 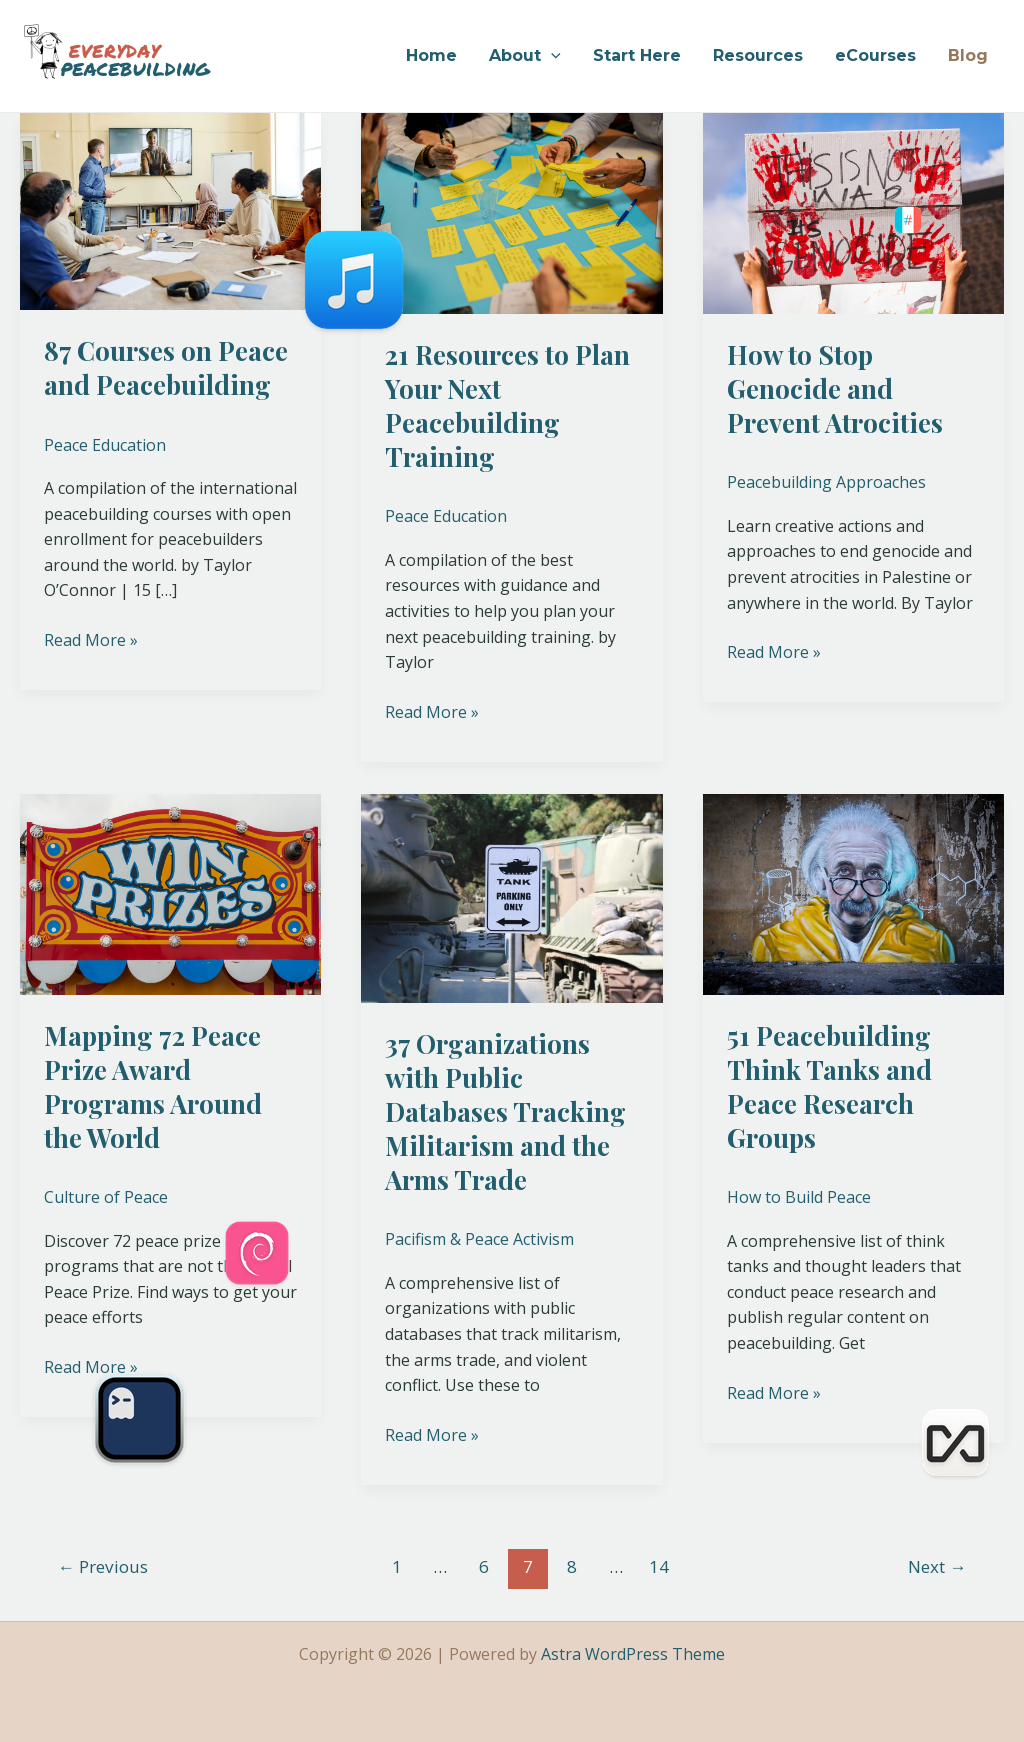 I want to click on launch ryujinx nintendo switch emulator, so click(x=908, y=220).